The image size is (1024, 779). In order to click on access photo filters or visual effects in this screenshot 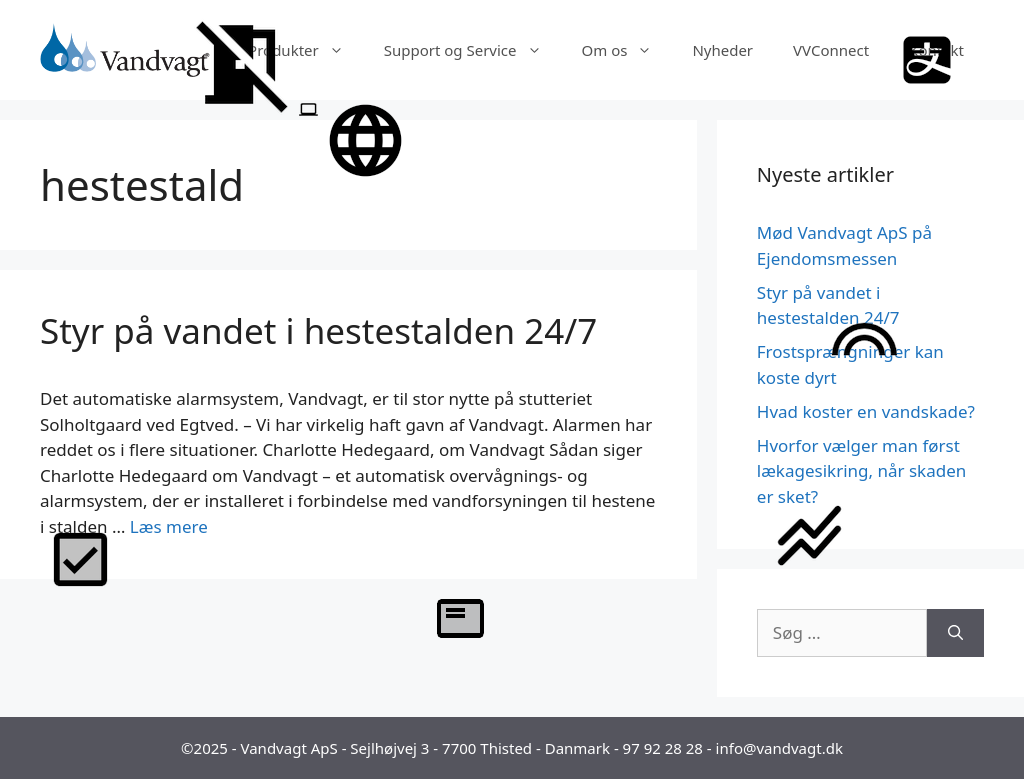, I will do `click(864, 340)`.